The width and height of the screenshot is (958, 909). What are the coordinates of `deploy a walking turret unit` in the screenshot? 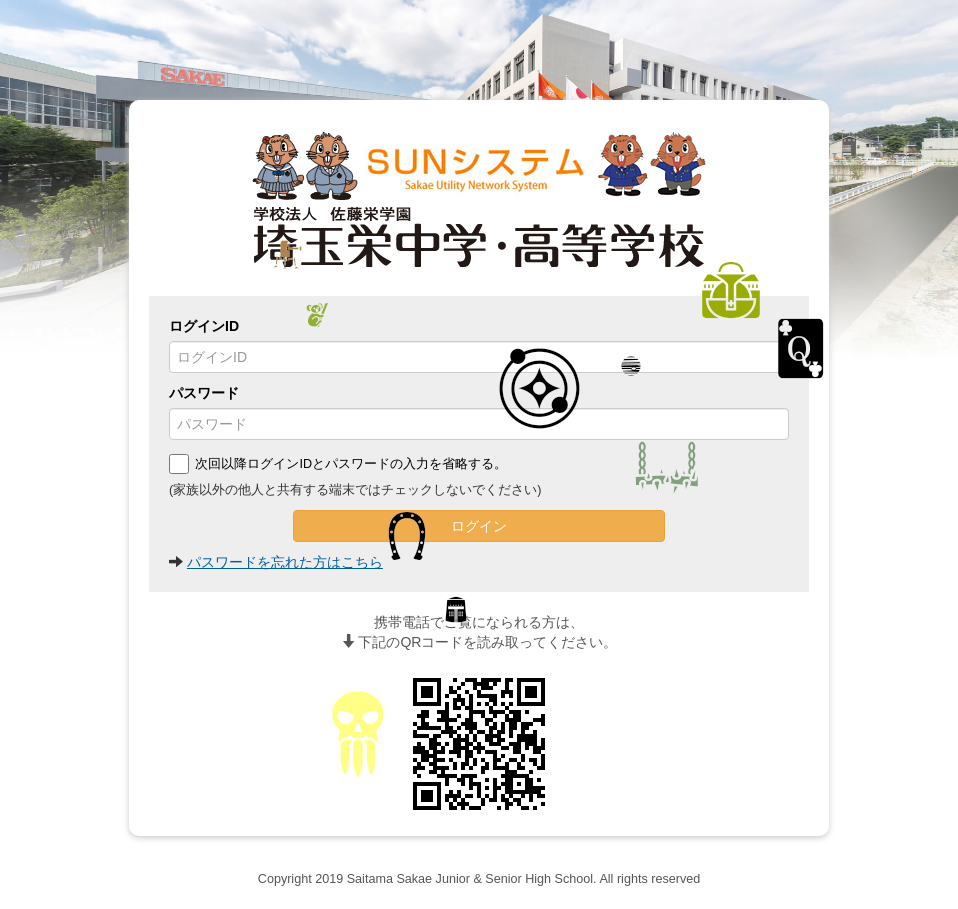 It's located at (288, 254).